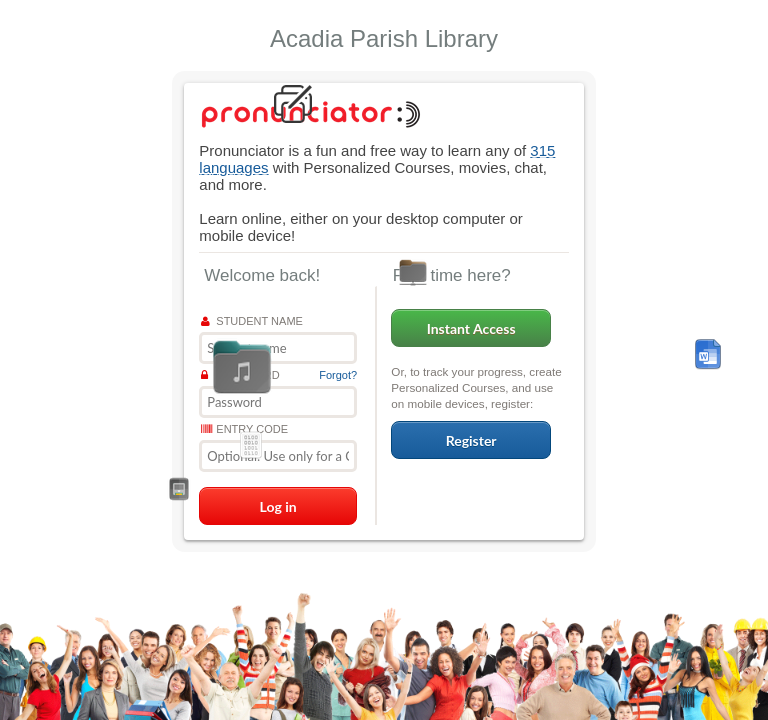 The width and height of the screenshot is (768, 720). I want to click on open a microsoft word document, so click(708, 354).